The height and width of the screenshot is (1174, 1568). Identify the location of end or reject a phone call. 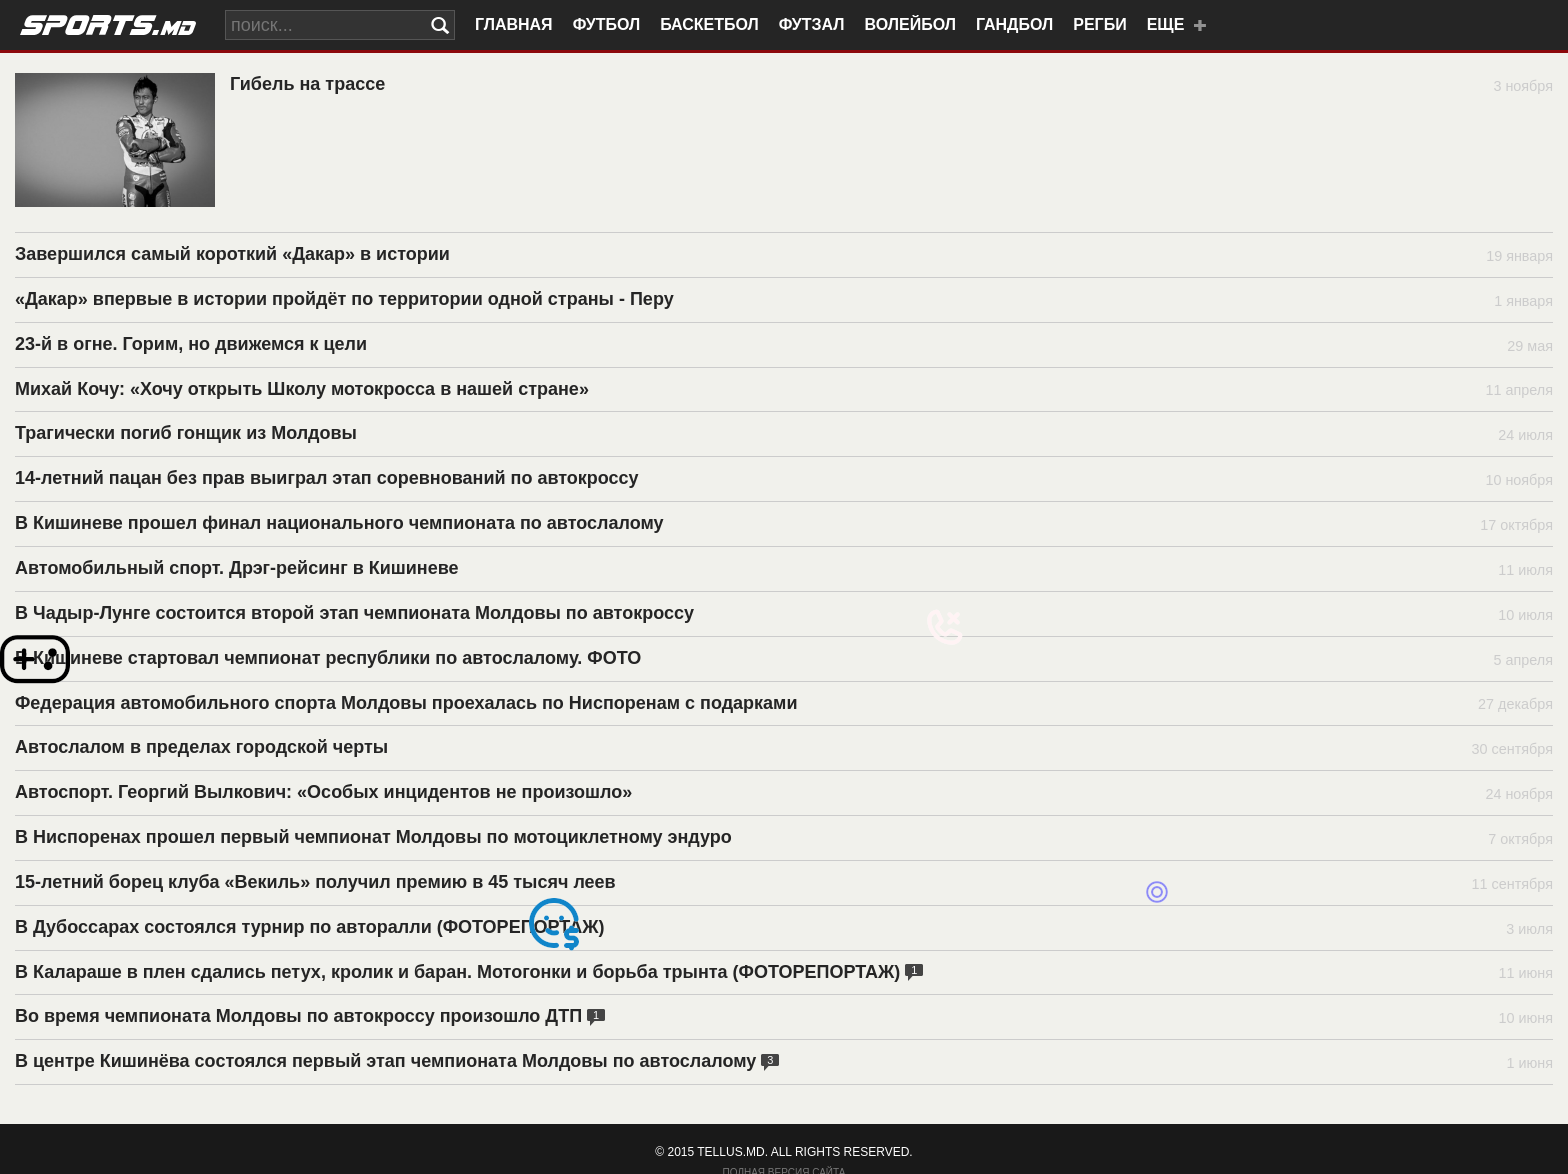
(945, 626).